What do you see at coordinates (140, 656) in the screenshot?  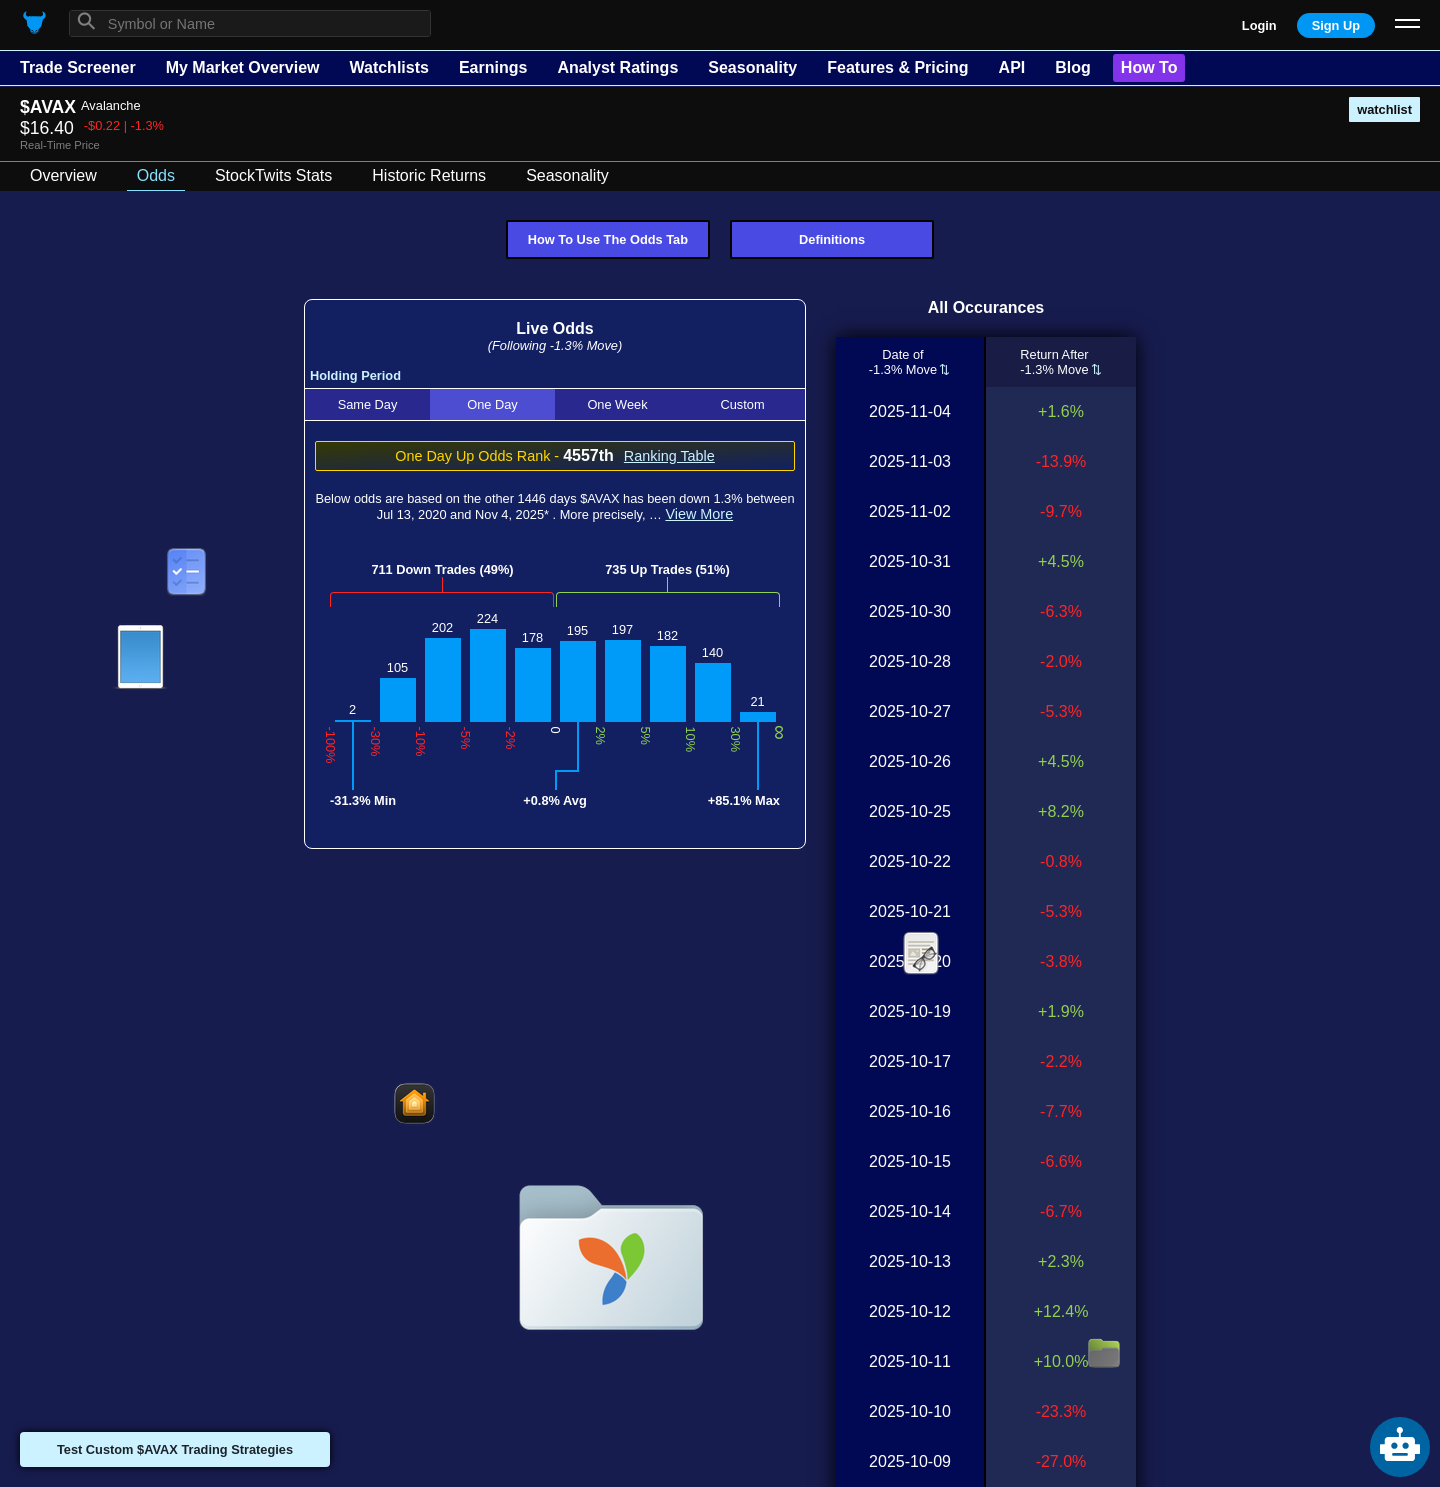 I see `iPad Air 2 device with cellular connectivity` at bounding box center [140, 656].